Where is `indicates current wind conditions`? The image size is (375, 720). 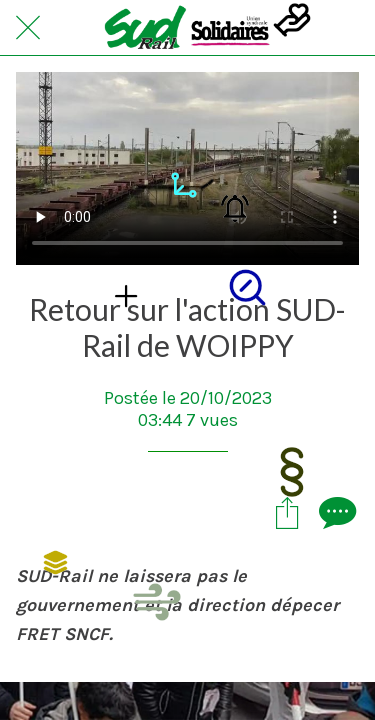 indicates current wind conditions is located at coordinates (157, 602).